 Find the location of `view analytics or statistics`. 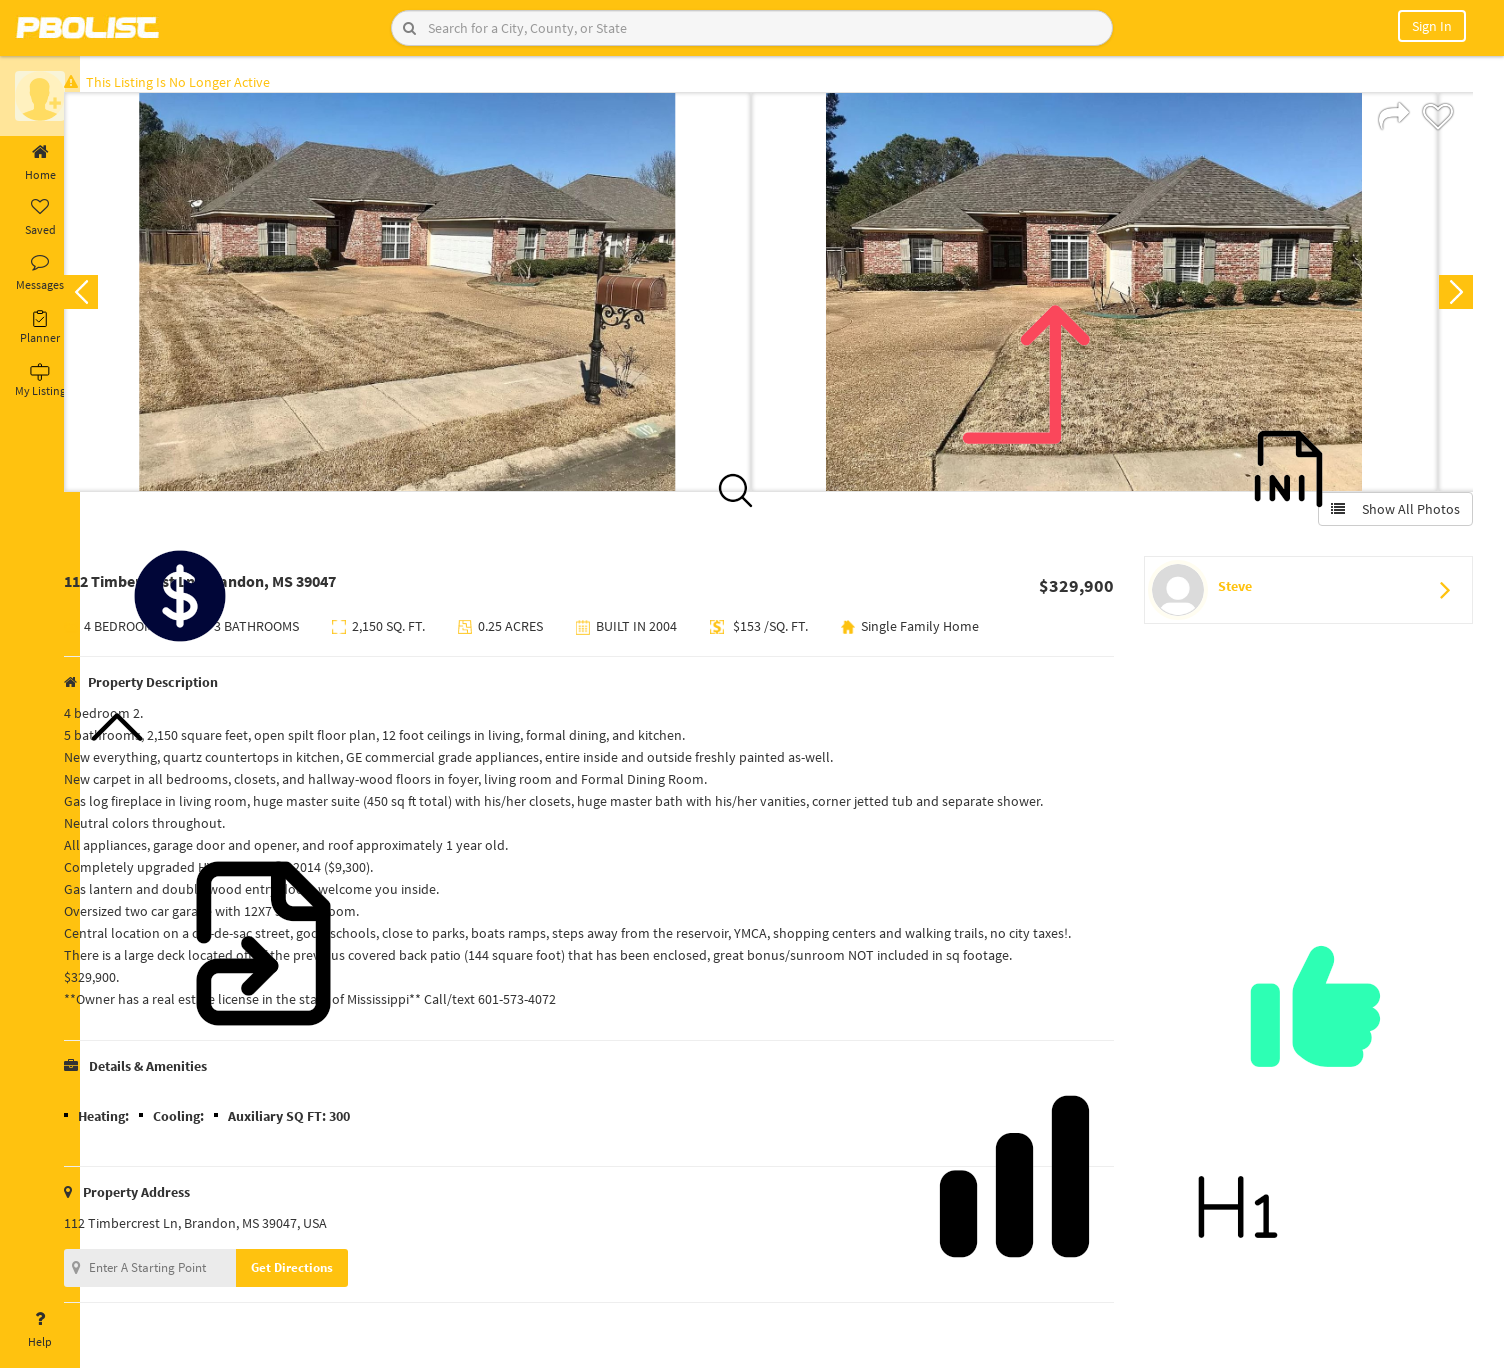

view analytics or statistics is located at coordinates (1014, 1176).